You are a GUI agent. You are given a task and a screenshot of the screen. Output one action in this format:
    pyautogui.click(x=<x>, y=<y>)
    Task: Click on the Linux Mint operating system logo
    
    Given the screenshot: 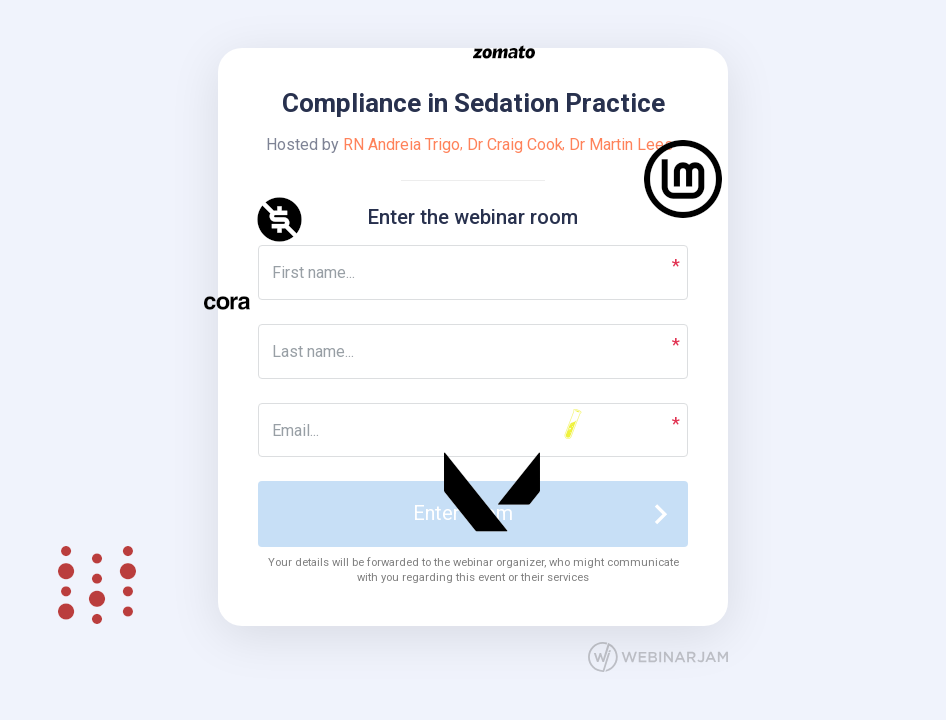 What is the action you would take?
    pyautogui.click(x=683, y=179)
    